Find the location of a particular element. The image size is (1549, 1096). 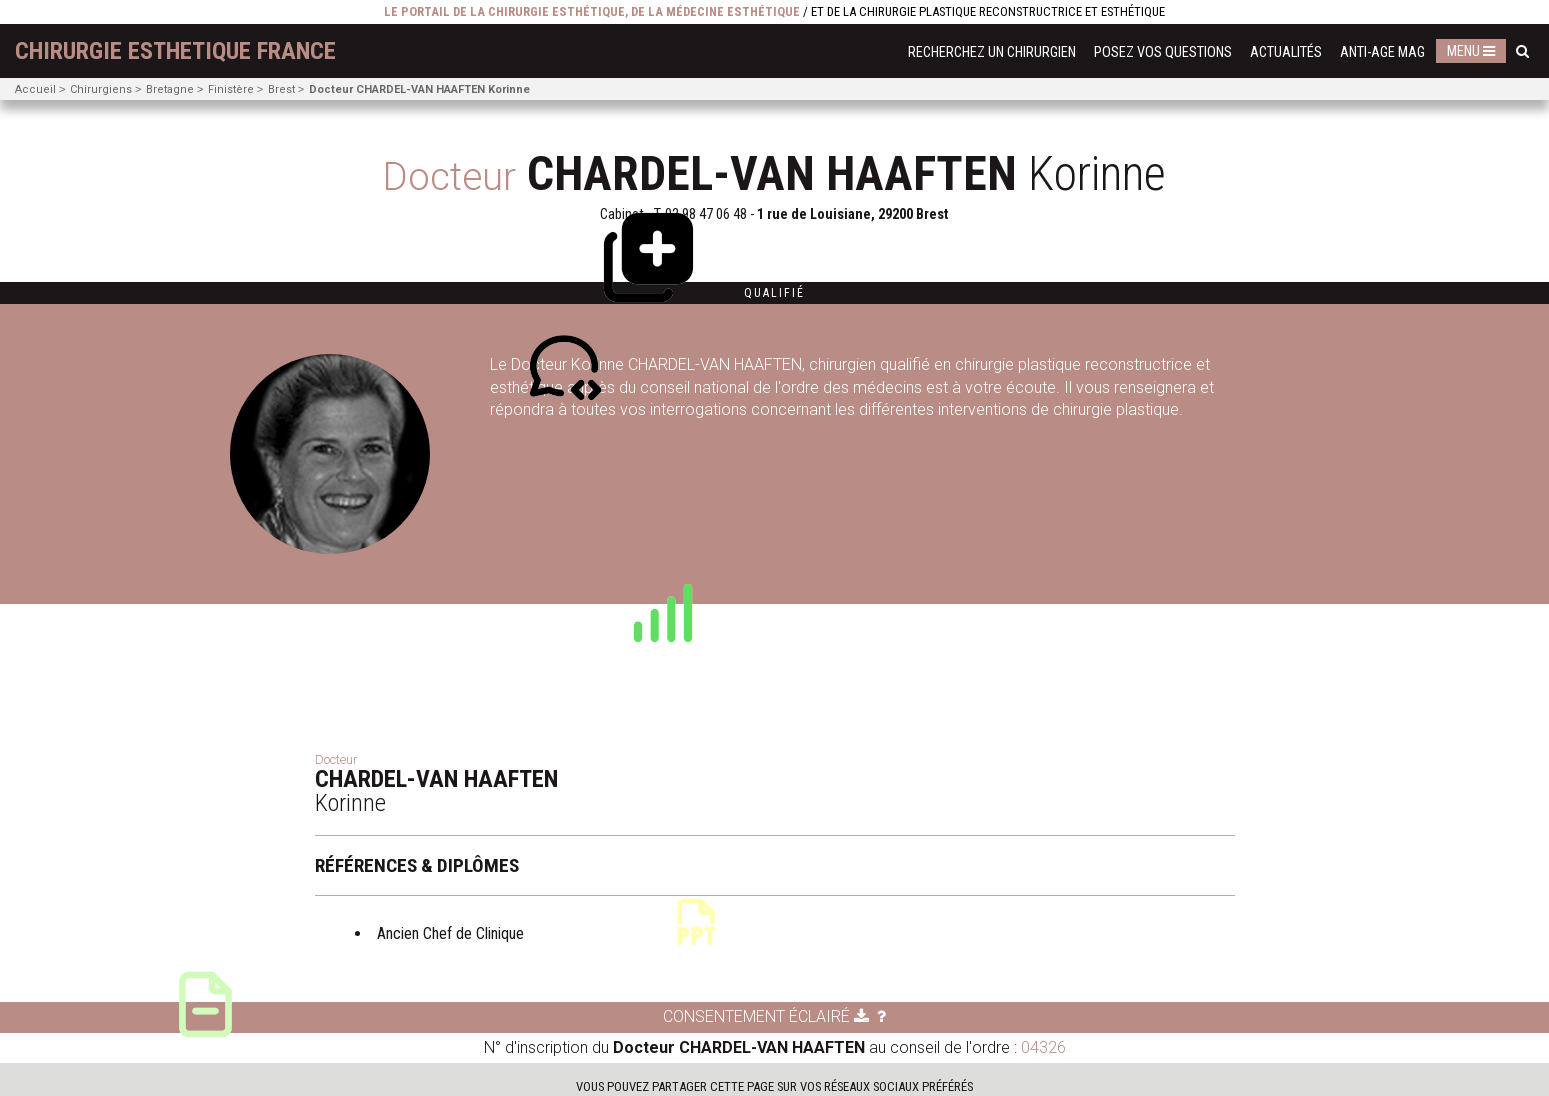

PowerPoint file type indicator is located at coordinates (696, 922).